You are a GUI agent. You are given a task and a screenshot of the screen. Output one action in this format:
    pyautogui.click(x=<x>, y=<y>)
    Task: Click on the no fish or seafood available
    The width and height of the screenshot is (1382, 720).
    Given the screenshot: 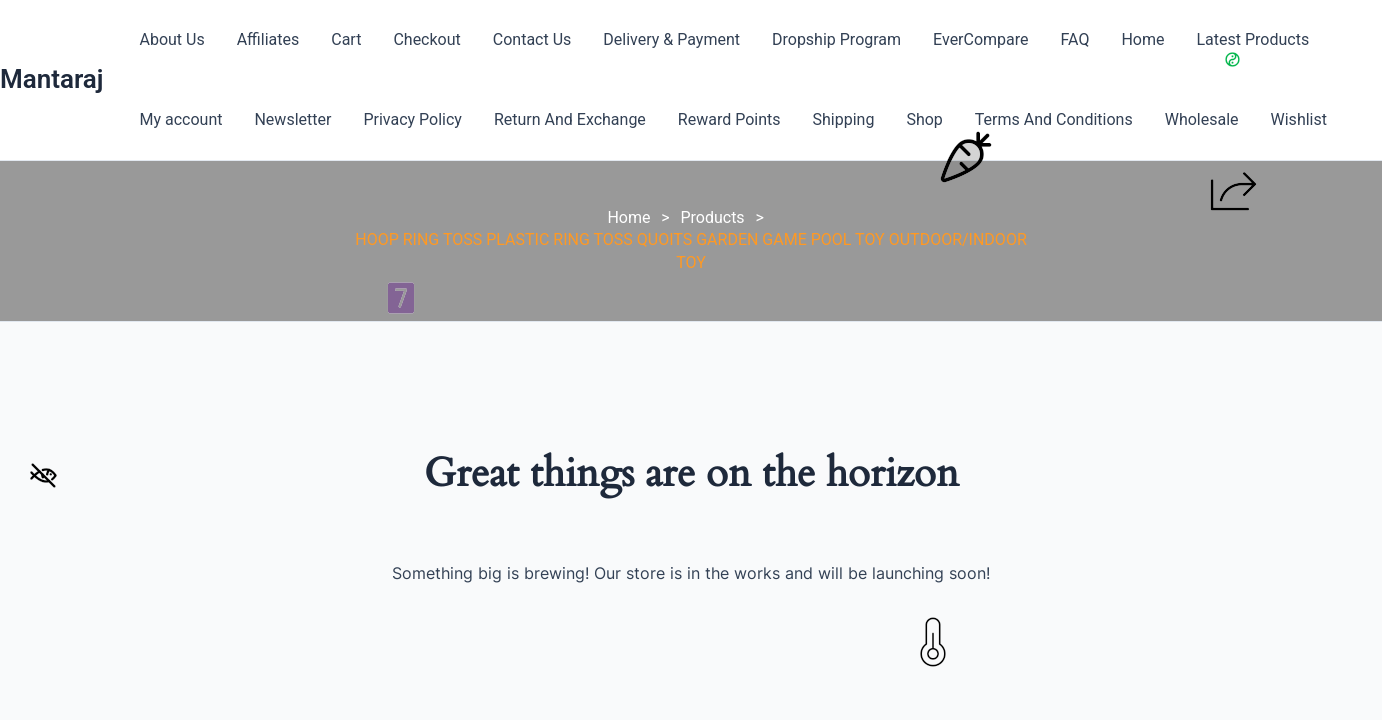 What is the action you would take?
    pyautogui.click(x=43, y=475)
    